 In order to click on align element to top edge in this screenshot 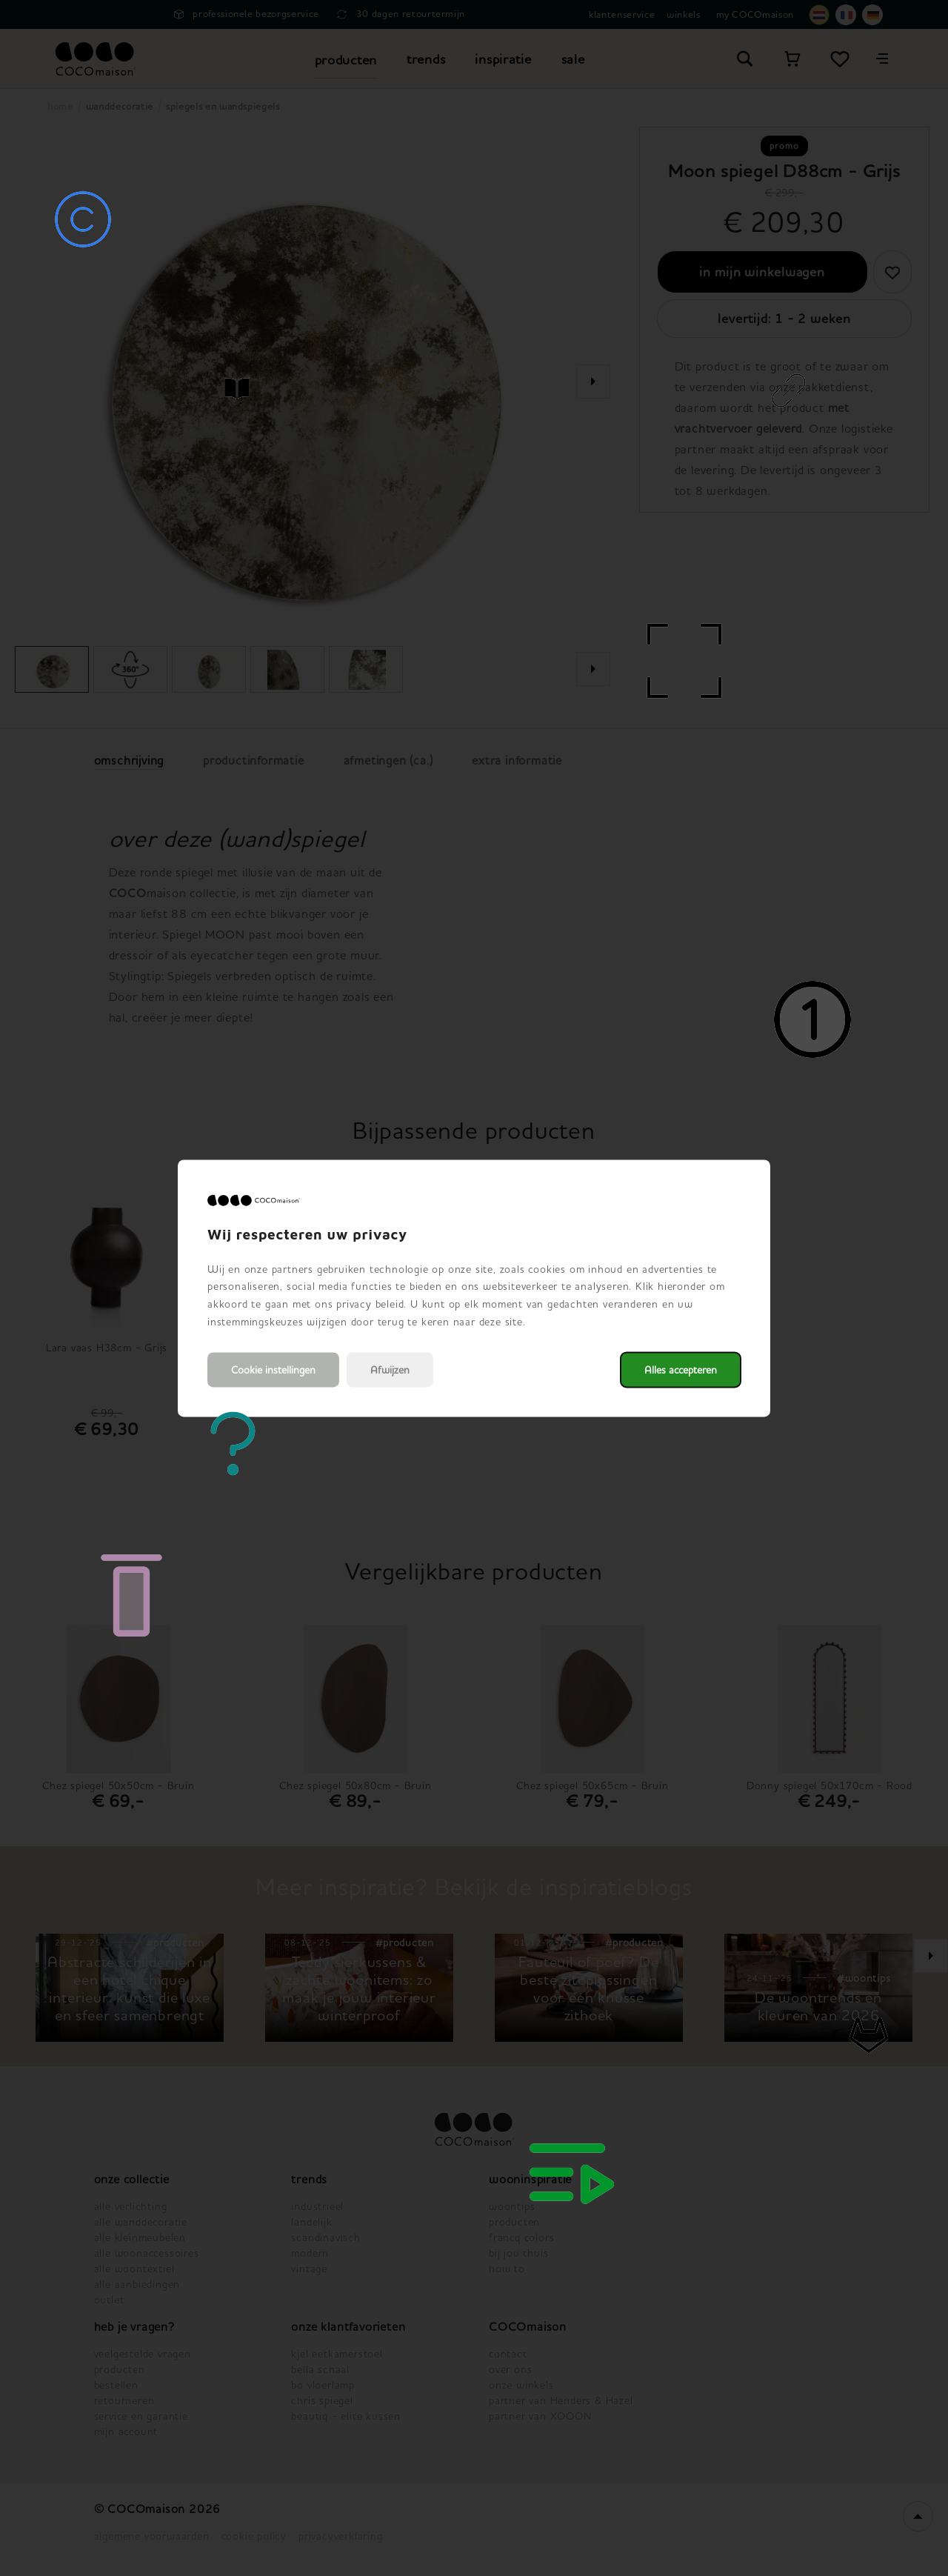, I will do `click(131, 1594)`.